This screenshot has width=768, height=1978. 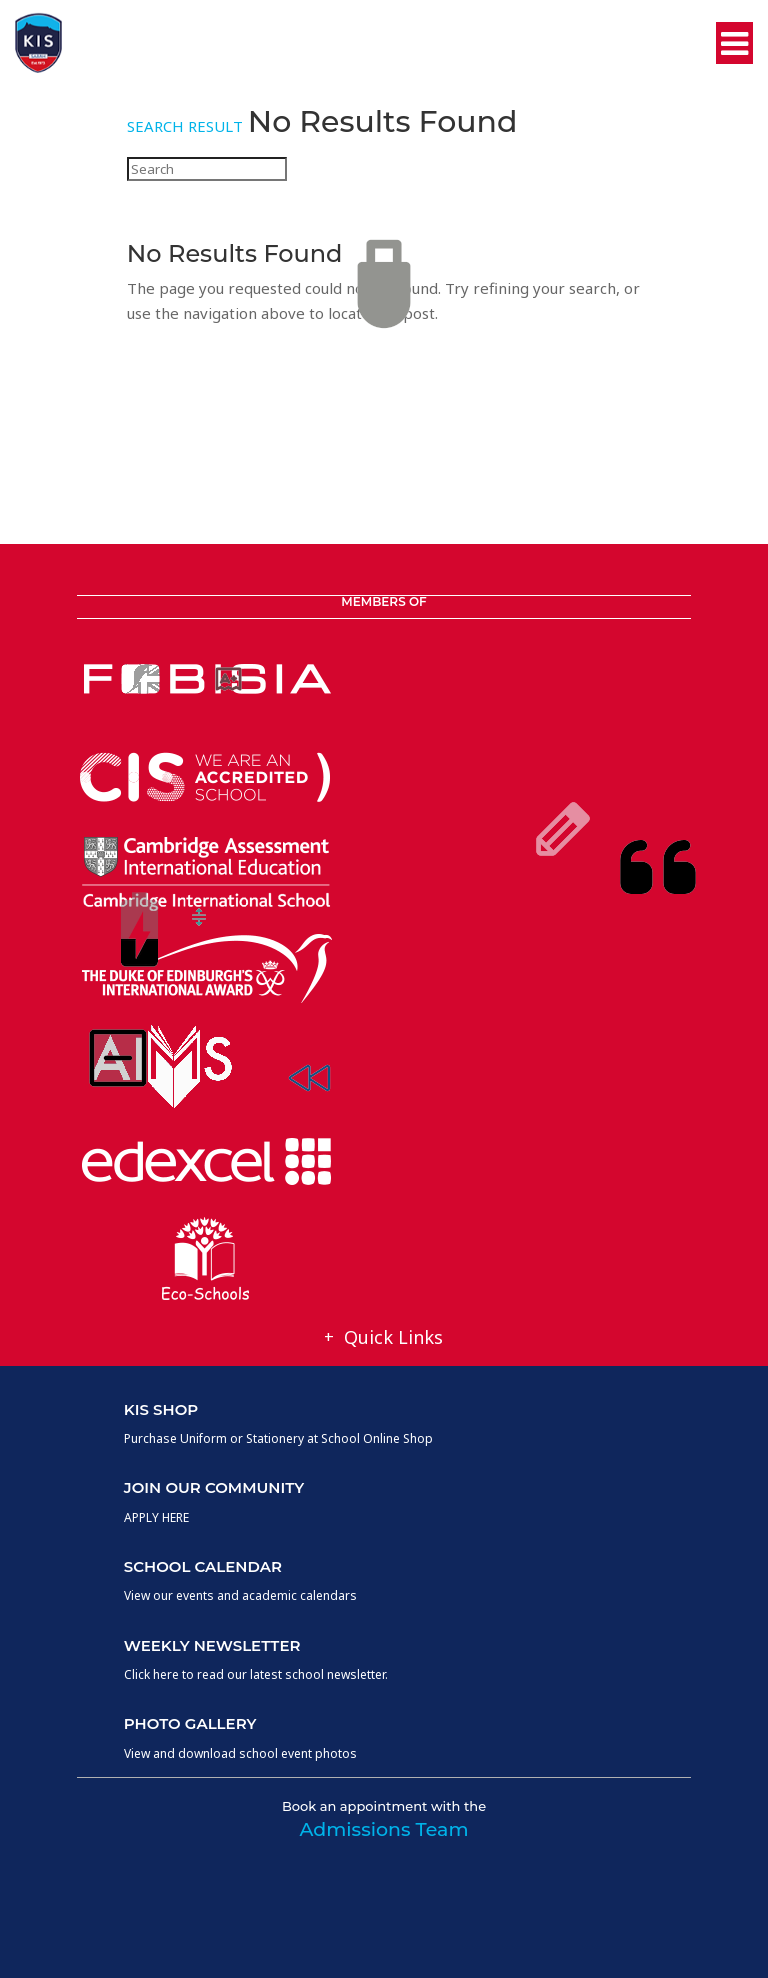 What do you see at coordinates (562, 830) in the screenshot?
I see `edit content or text` at bounding box center [562, 830].